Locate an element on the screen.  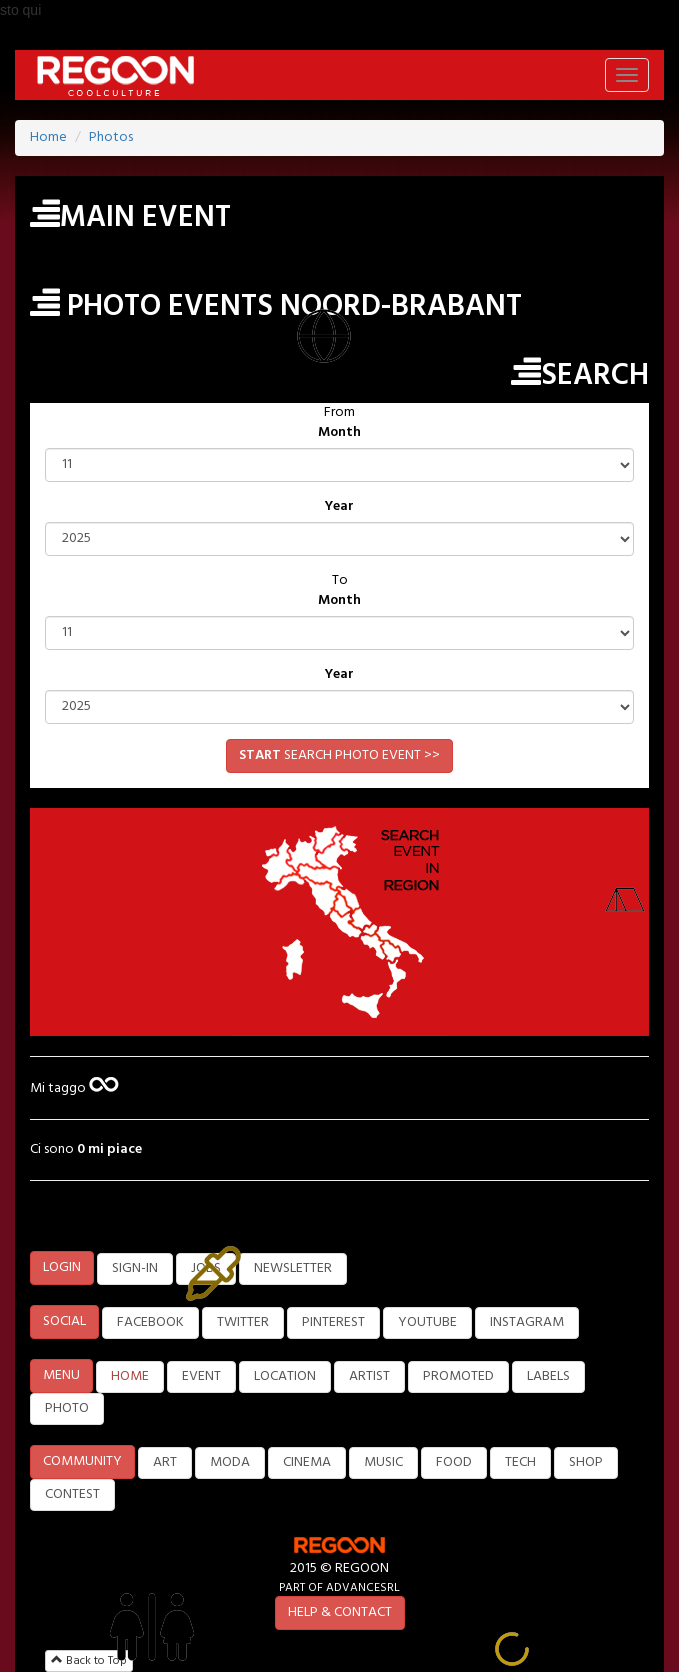
access camping or outdoor activity options is located at coordinates (625, 901).